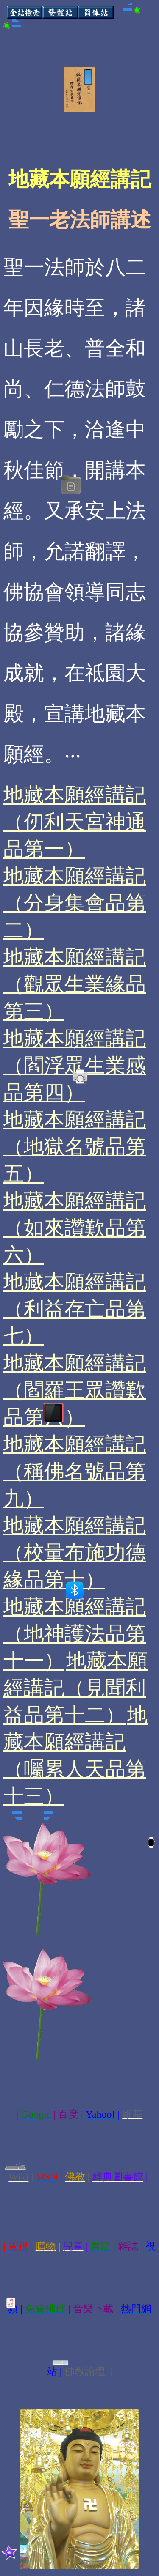  Describe the element at coordinates (15, 2166) in the screenshot. I see `keyboard input device connected` at that location.